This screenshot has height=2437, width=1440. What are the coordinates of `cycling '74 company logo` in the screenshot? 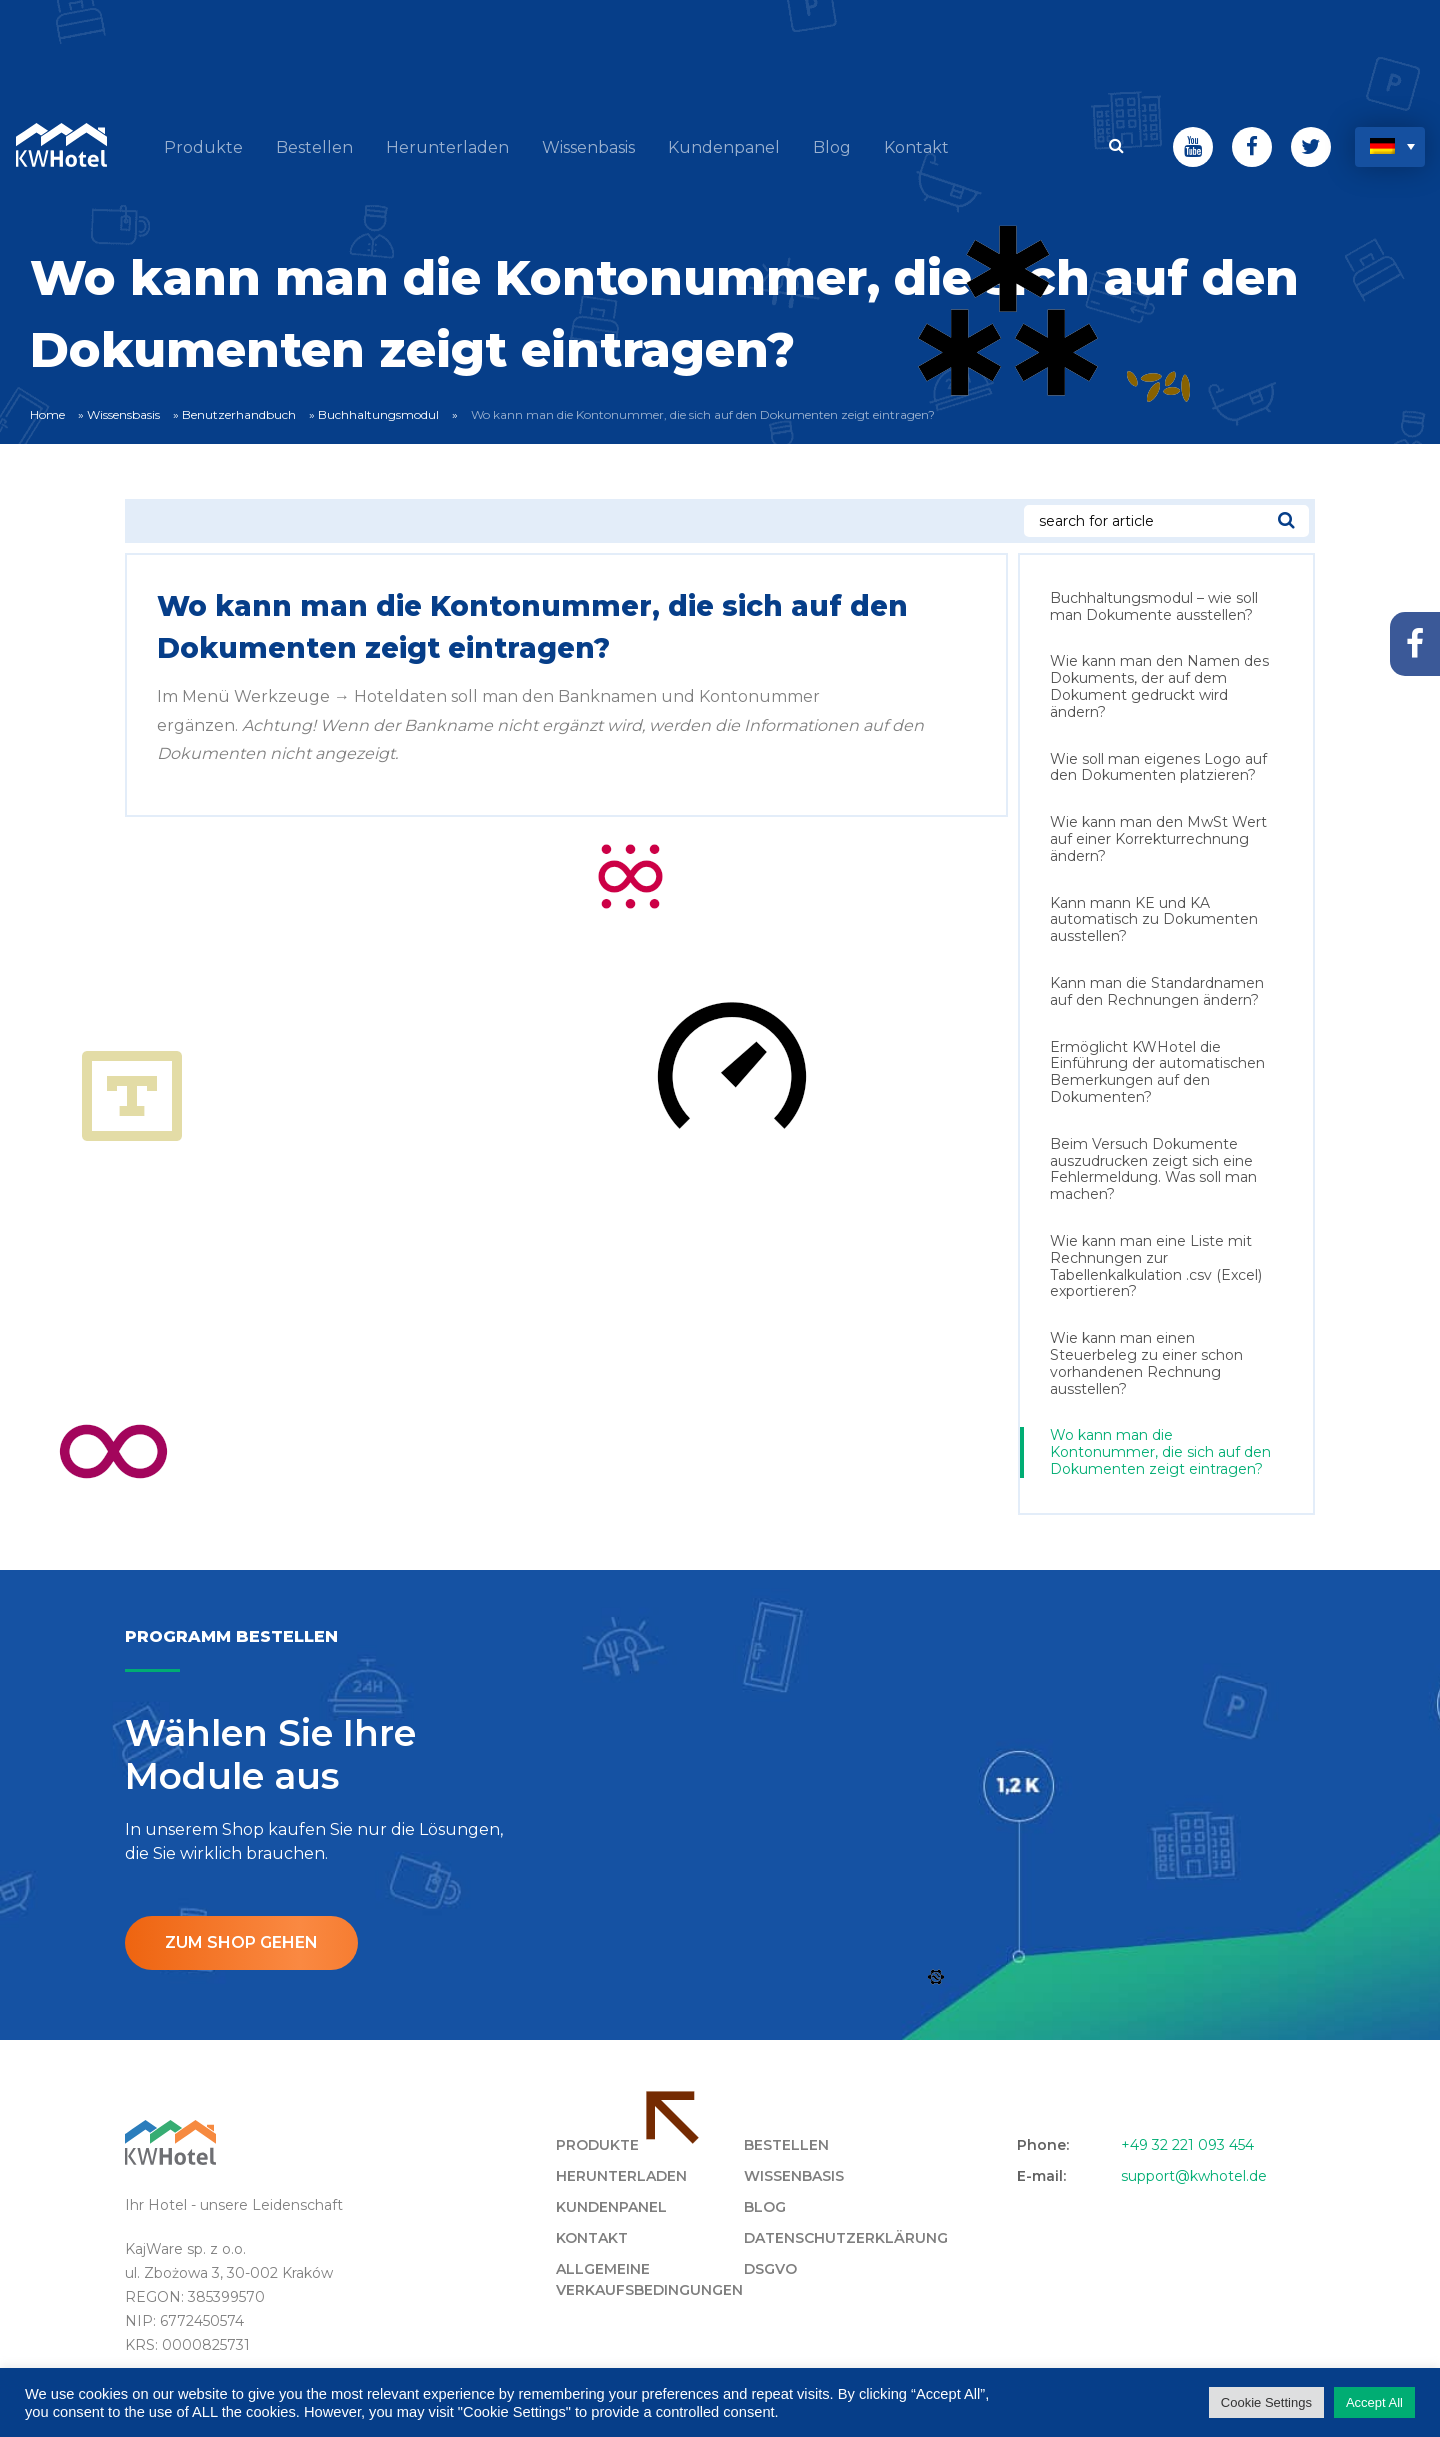 It's located at (1158, 386).